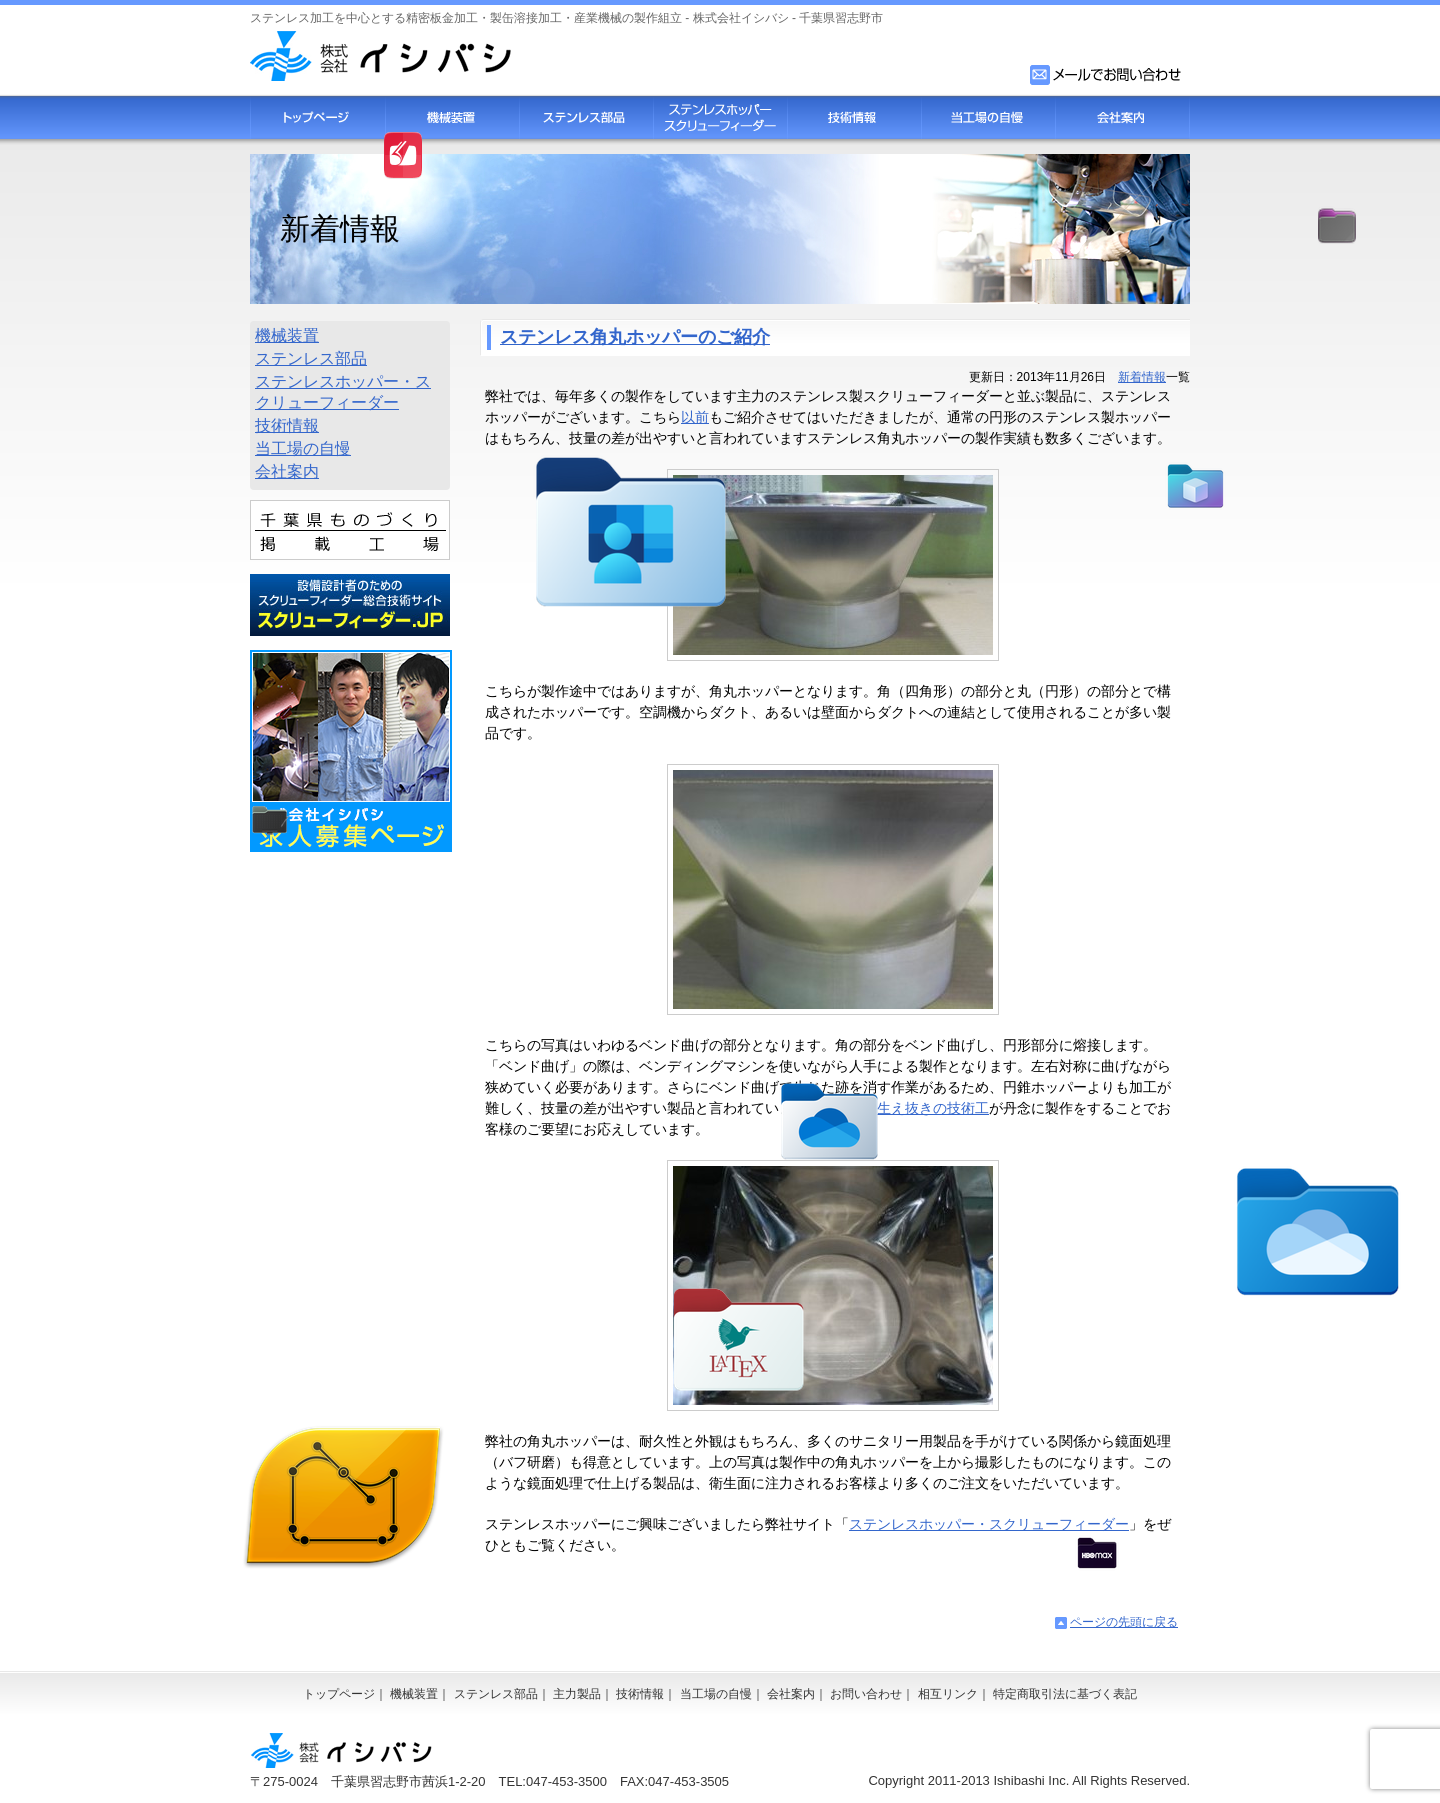  Describe the element at coordinates (343, 1495) in the screenshot. I see `access shape style library in iMovie` at that location.